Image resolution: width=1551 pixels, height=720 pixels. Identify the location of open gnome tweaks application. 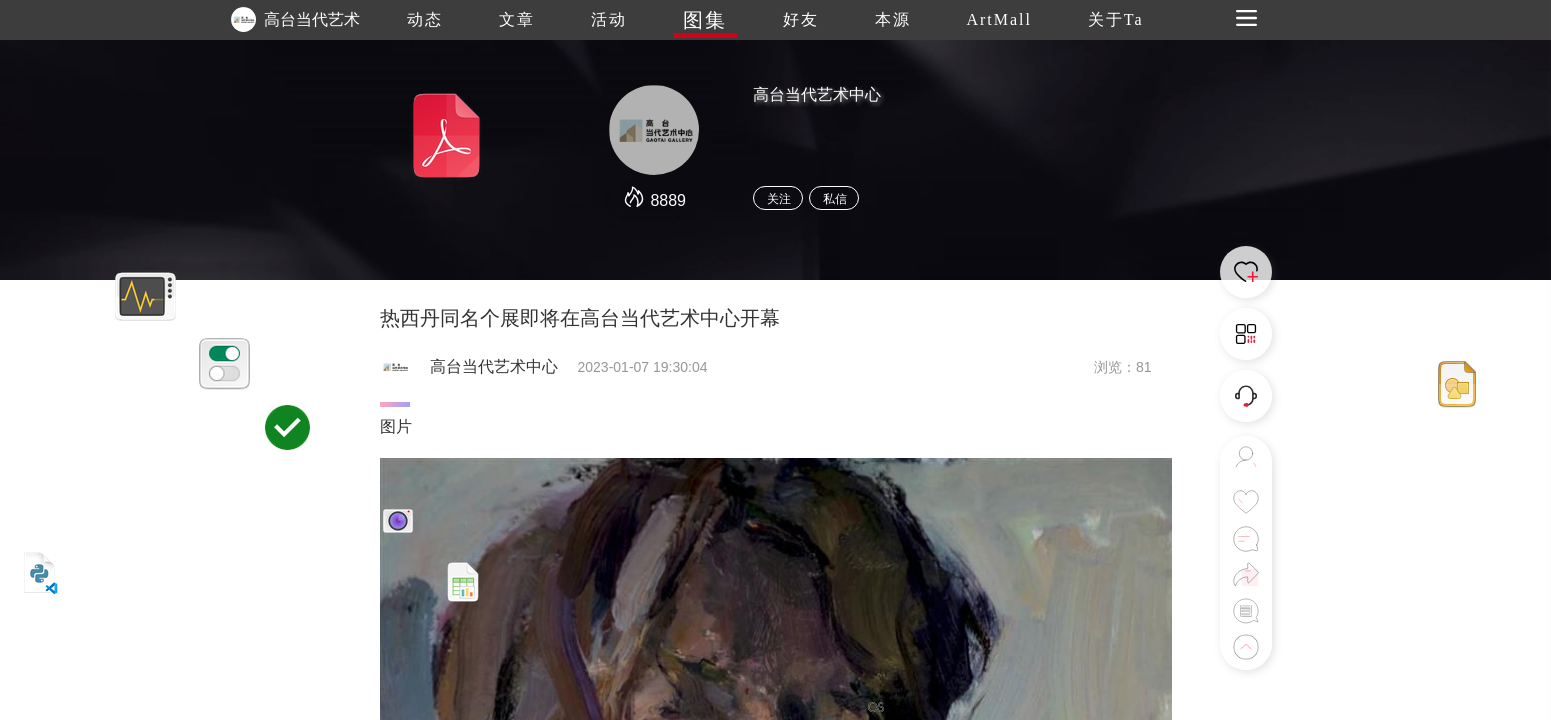
(224, 363).